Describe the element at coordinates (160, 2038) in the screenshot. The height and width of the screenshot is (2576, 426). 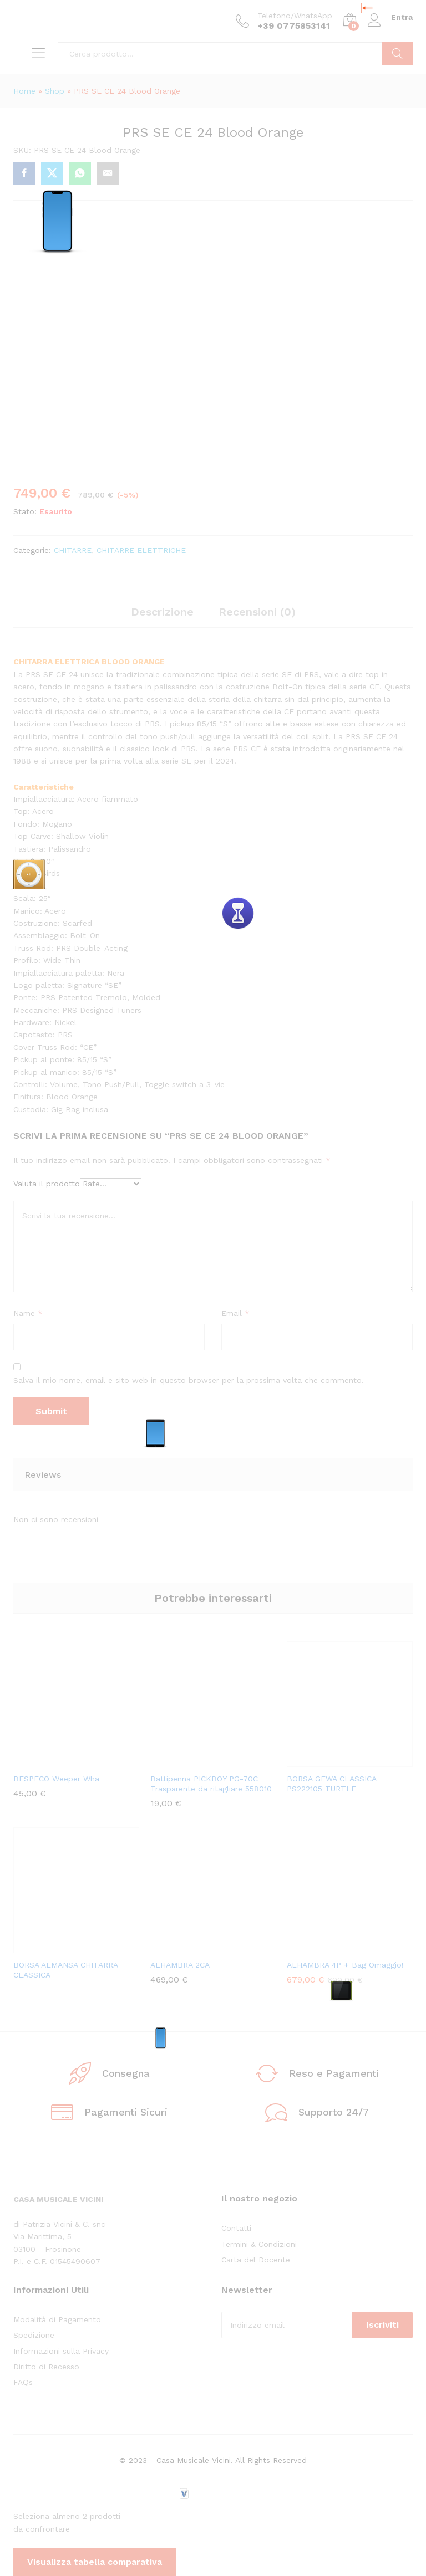
I see `iPhone XR device icon` at that location.